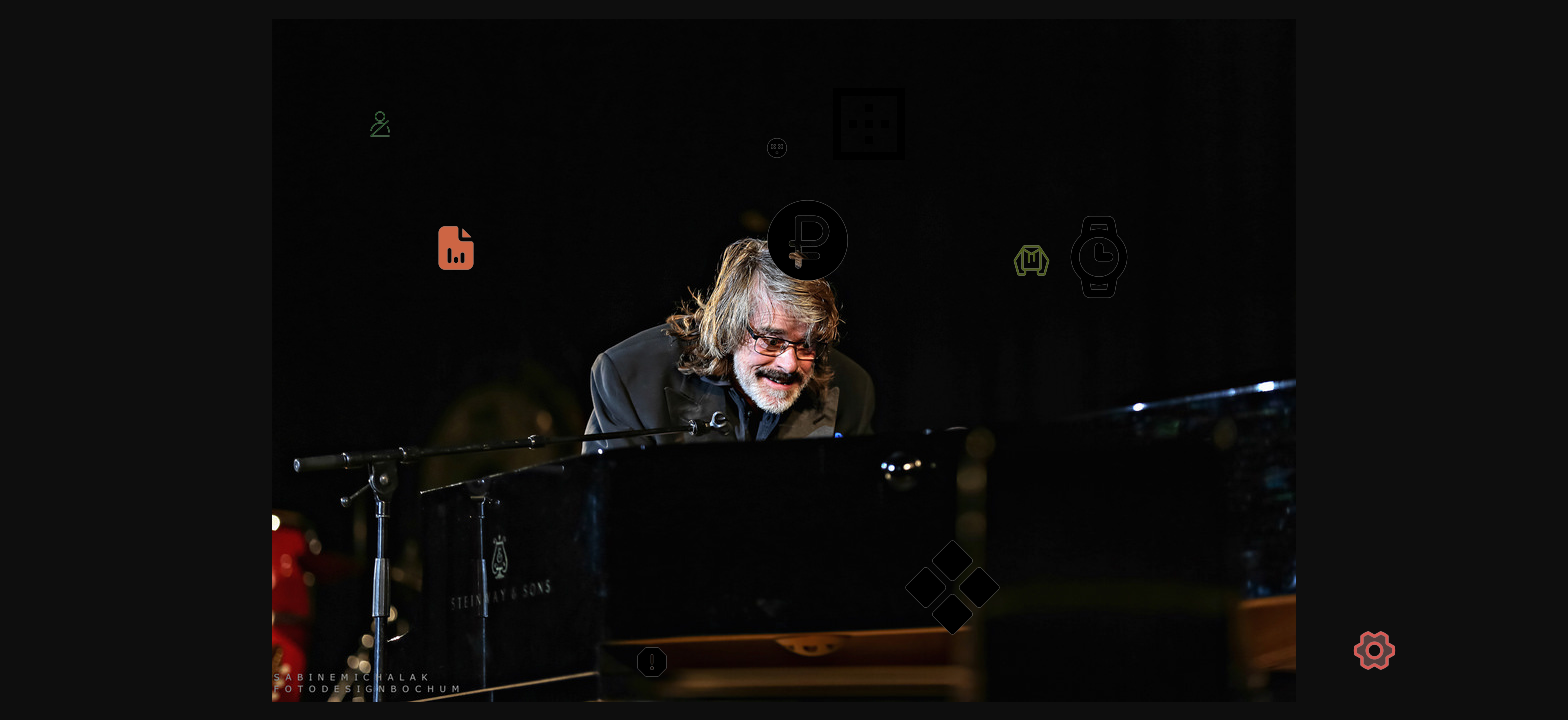 The image size is (1568, 720). I want to click on apply outer border to selected cells, so click(869, 124).